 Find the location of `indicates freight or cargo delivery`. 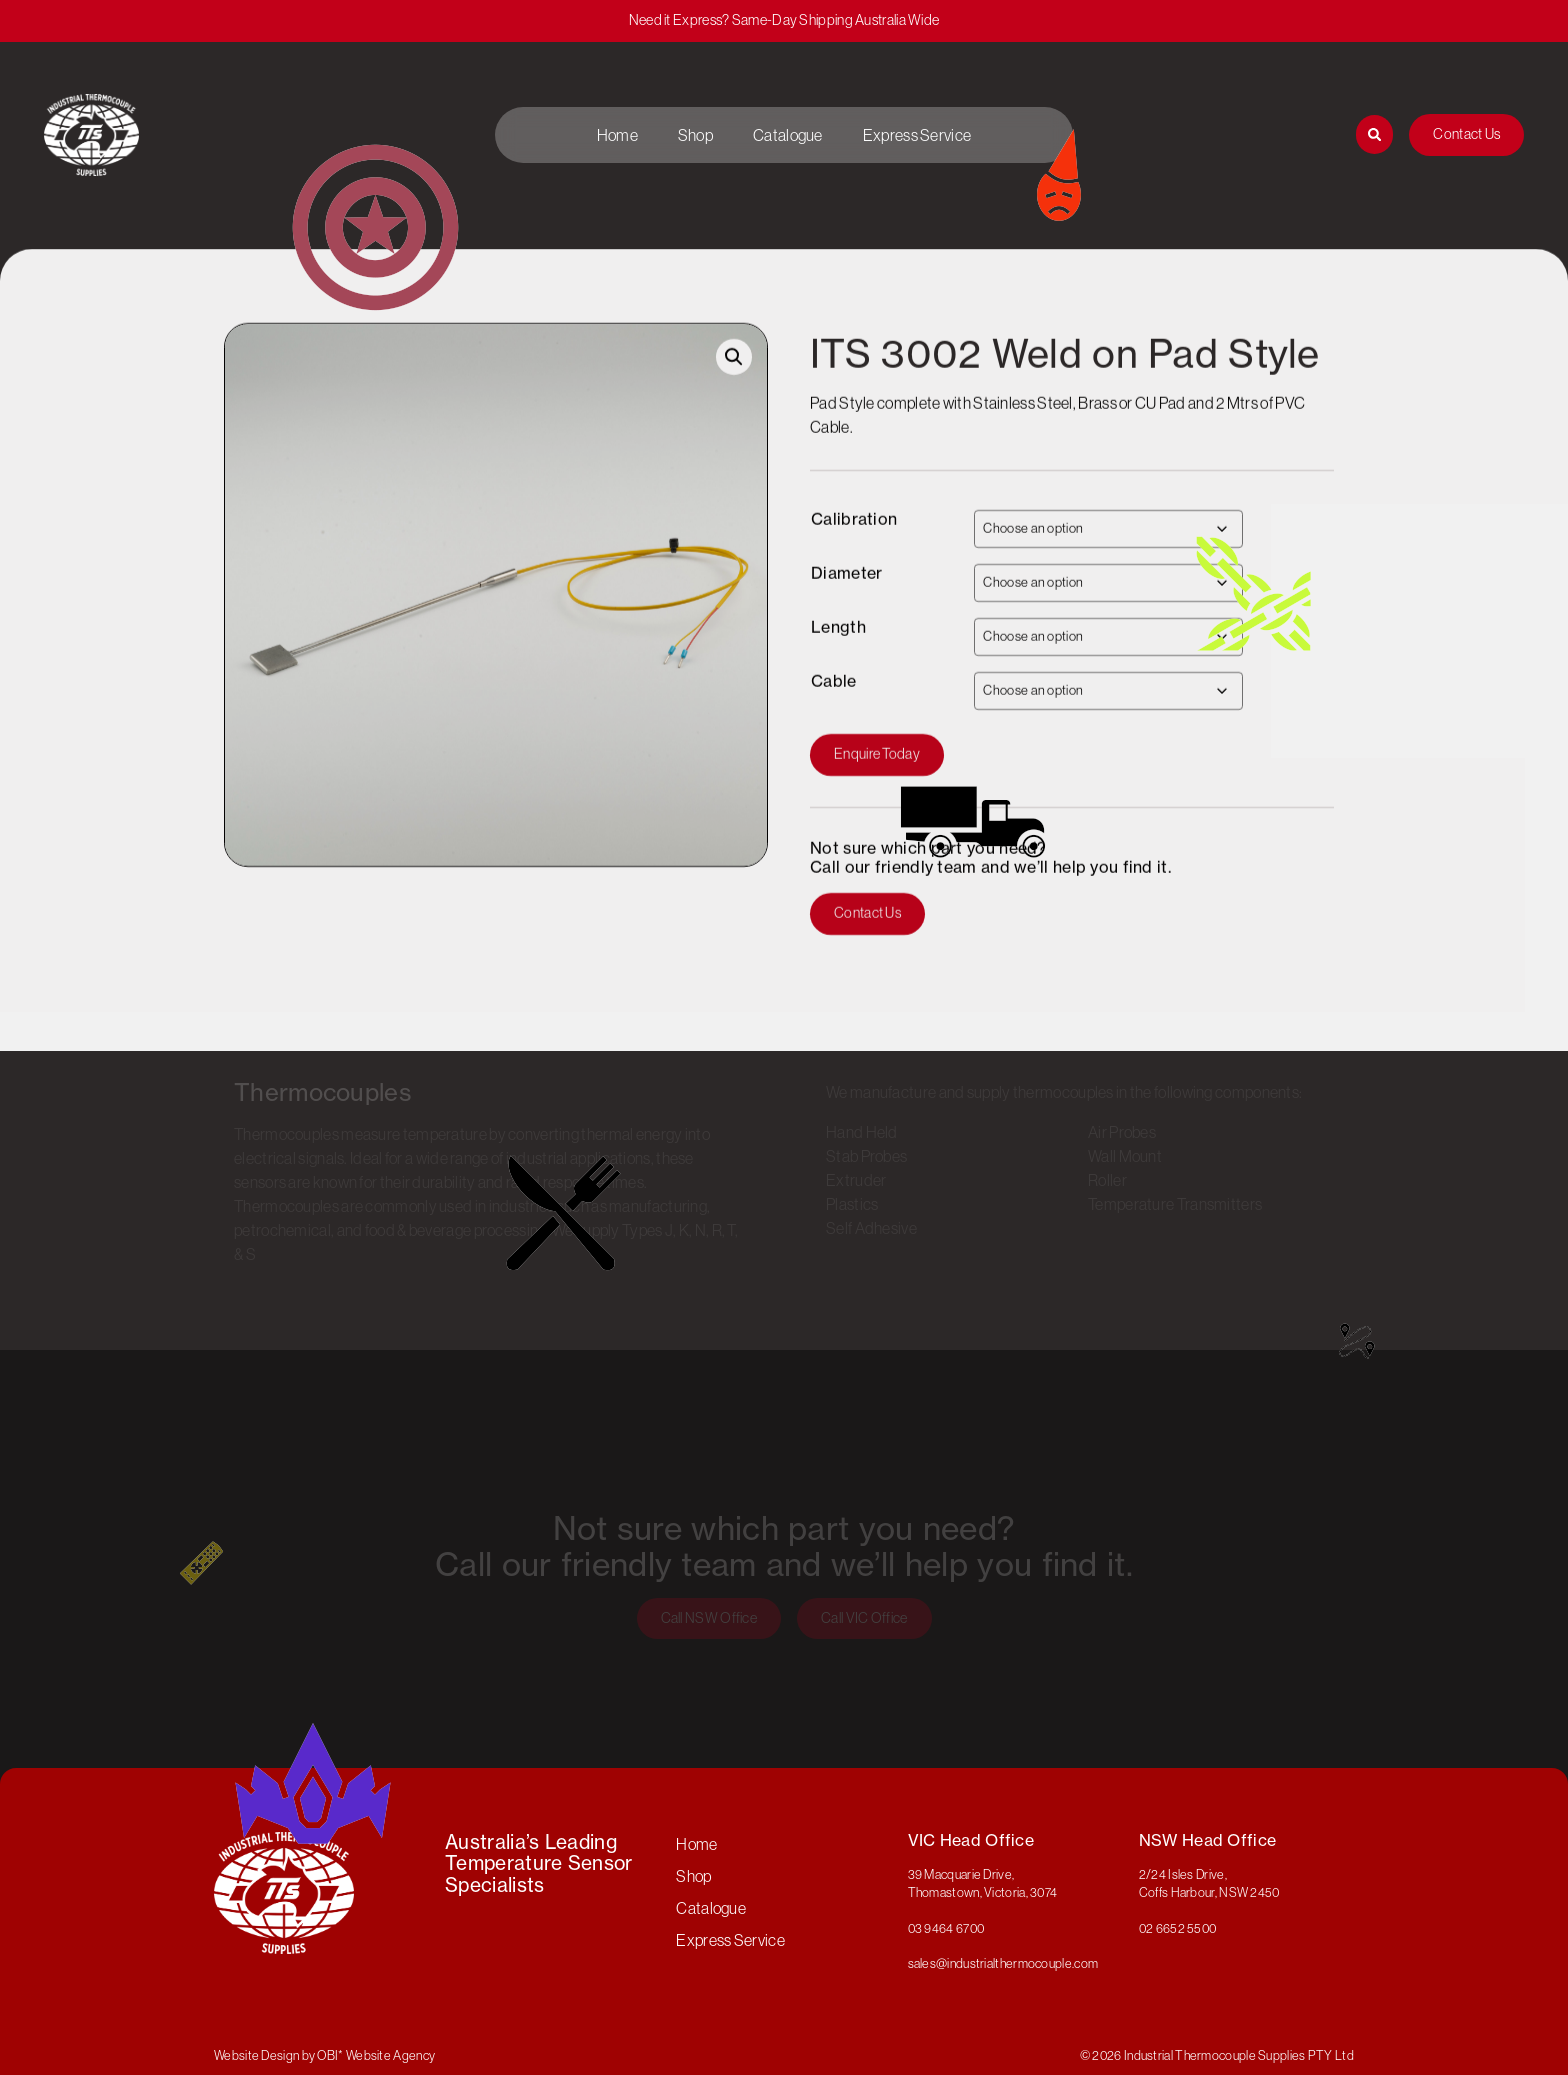

indicates freight or cargo delivery is located at coordinates (973, 822).